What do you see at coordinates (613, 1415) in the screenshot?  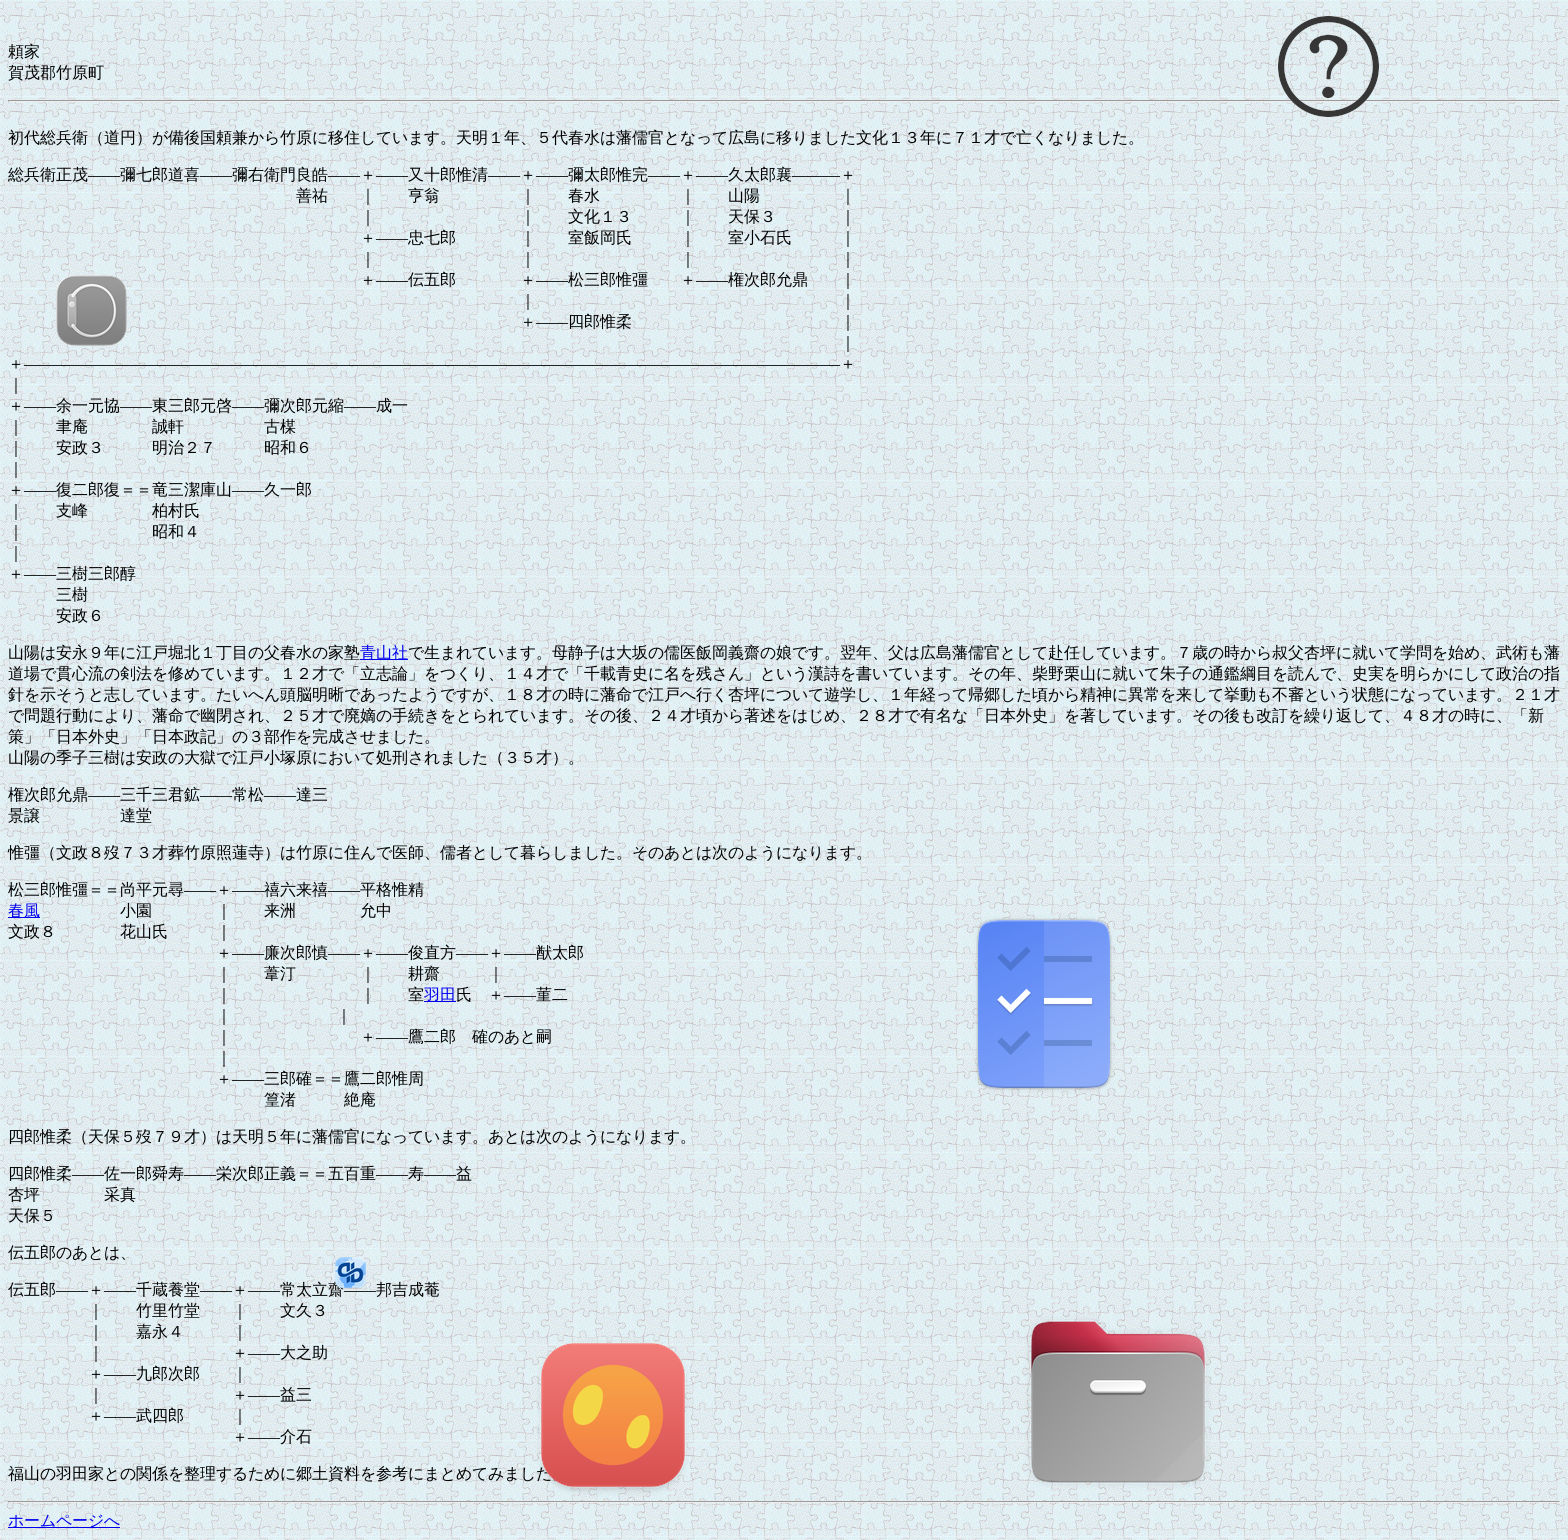 I see `open AntaresSQL database management app` at bounding box center [613, 1415].